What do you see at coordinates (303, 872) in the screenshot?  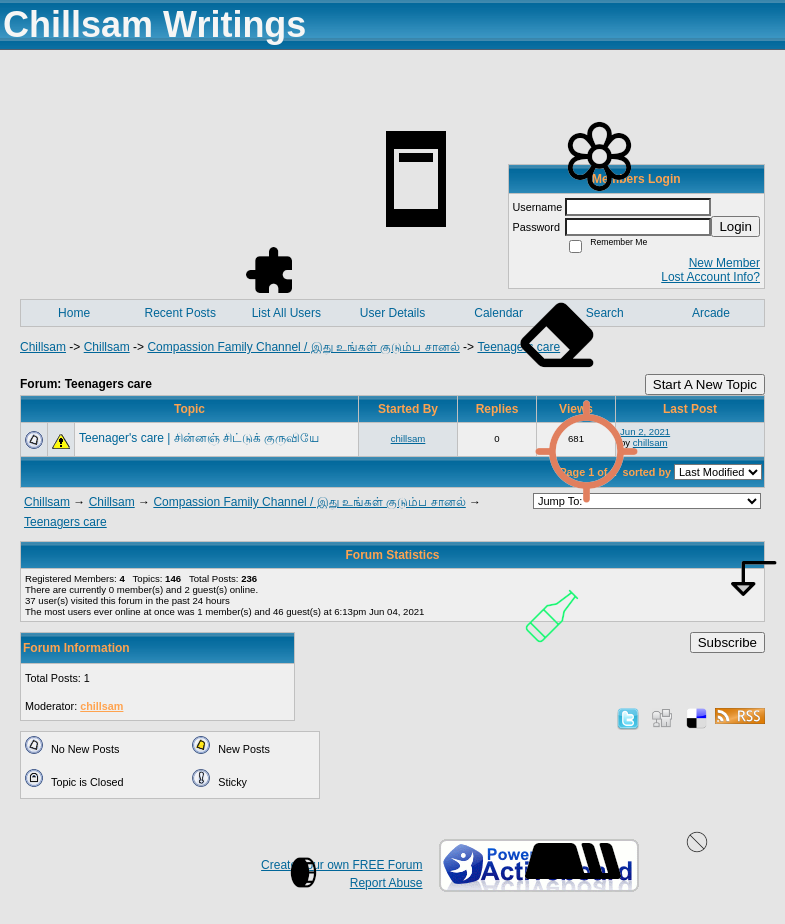 I see `view coin or currency balance` at bounding box center [303, 872].